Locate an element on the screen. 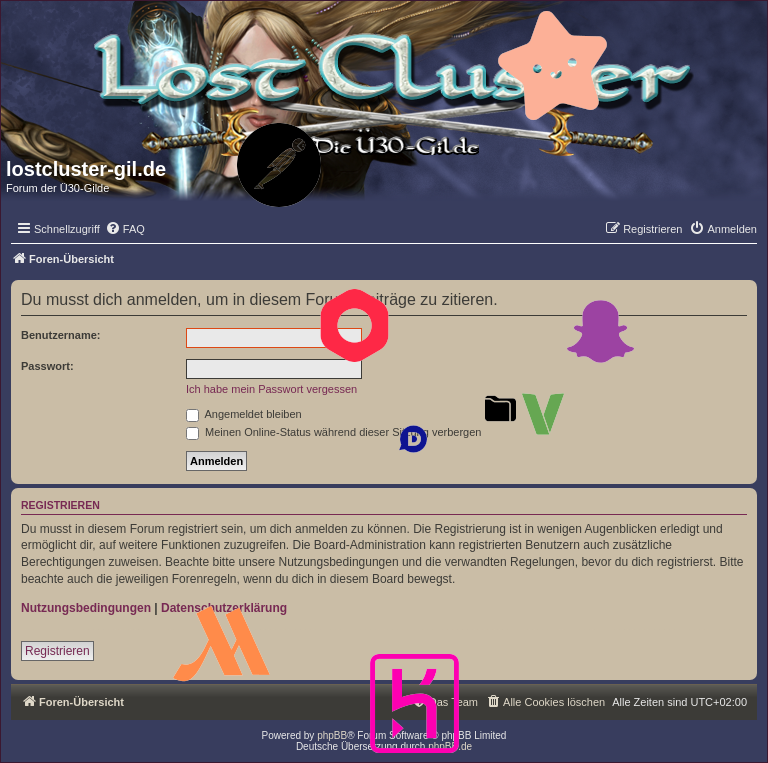 Image resolution: width=768 pixels, height=763 pixels. open Disqus comments section is located at coordinates (413, 439).